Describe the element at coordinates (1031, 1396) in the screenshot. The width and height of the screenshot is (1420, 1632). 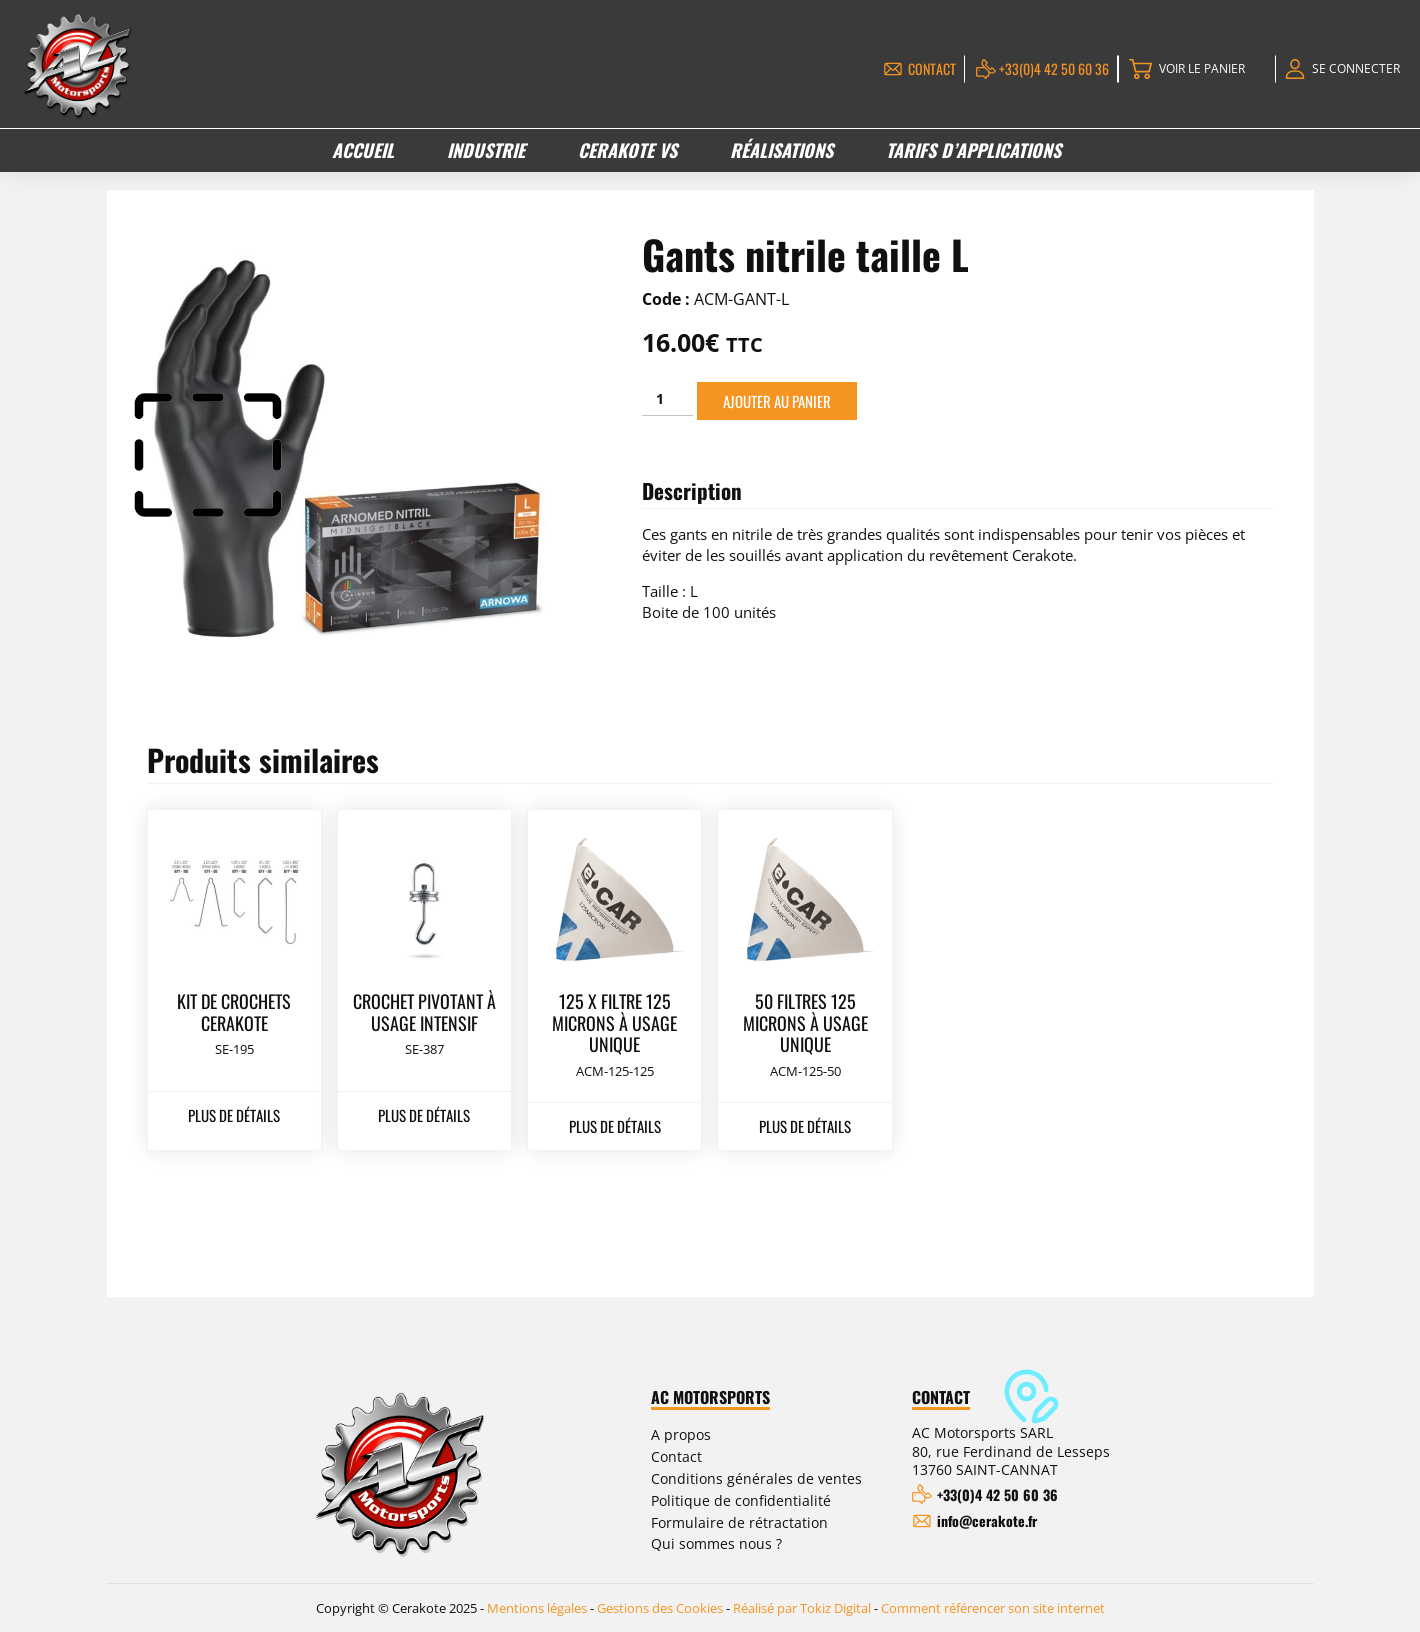
I see `edit a saved location` at that location.